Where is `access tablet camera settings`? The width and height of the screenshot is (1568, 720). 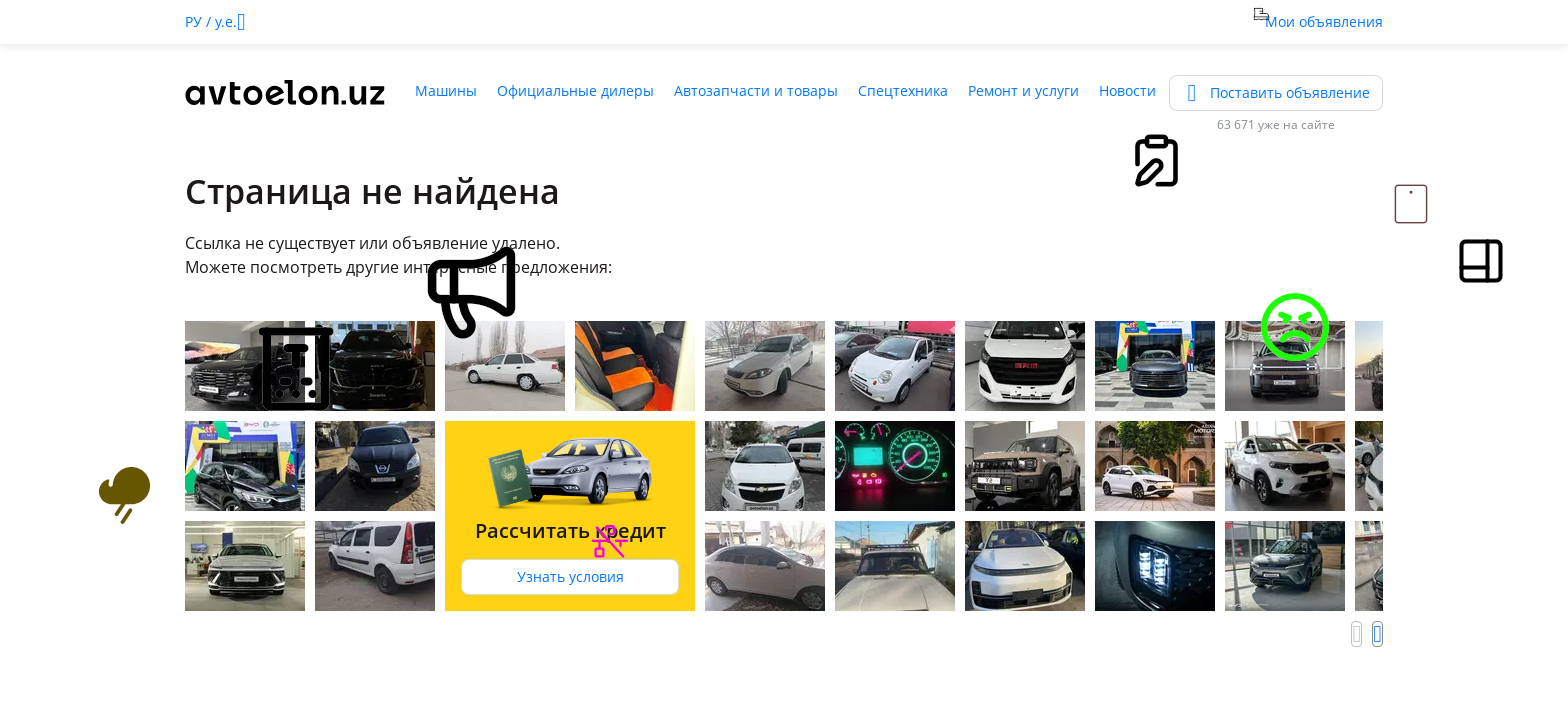
access tablet camera settings is located at coordinates (1411, 204).